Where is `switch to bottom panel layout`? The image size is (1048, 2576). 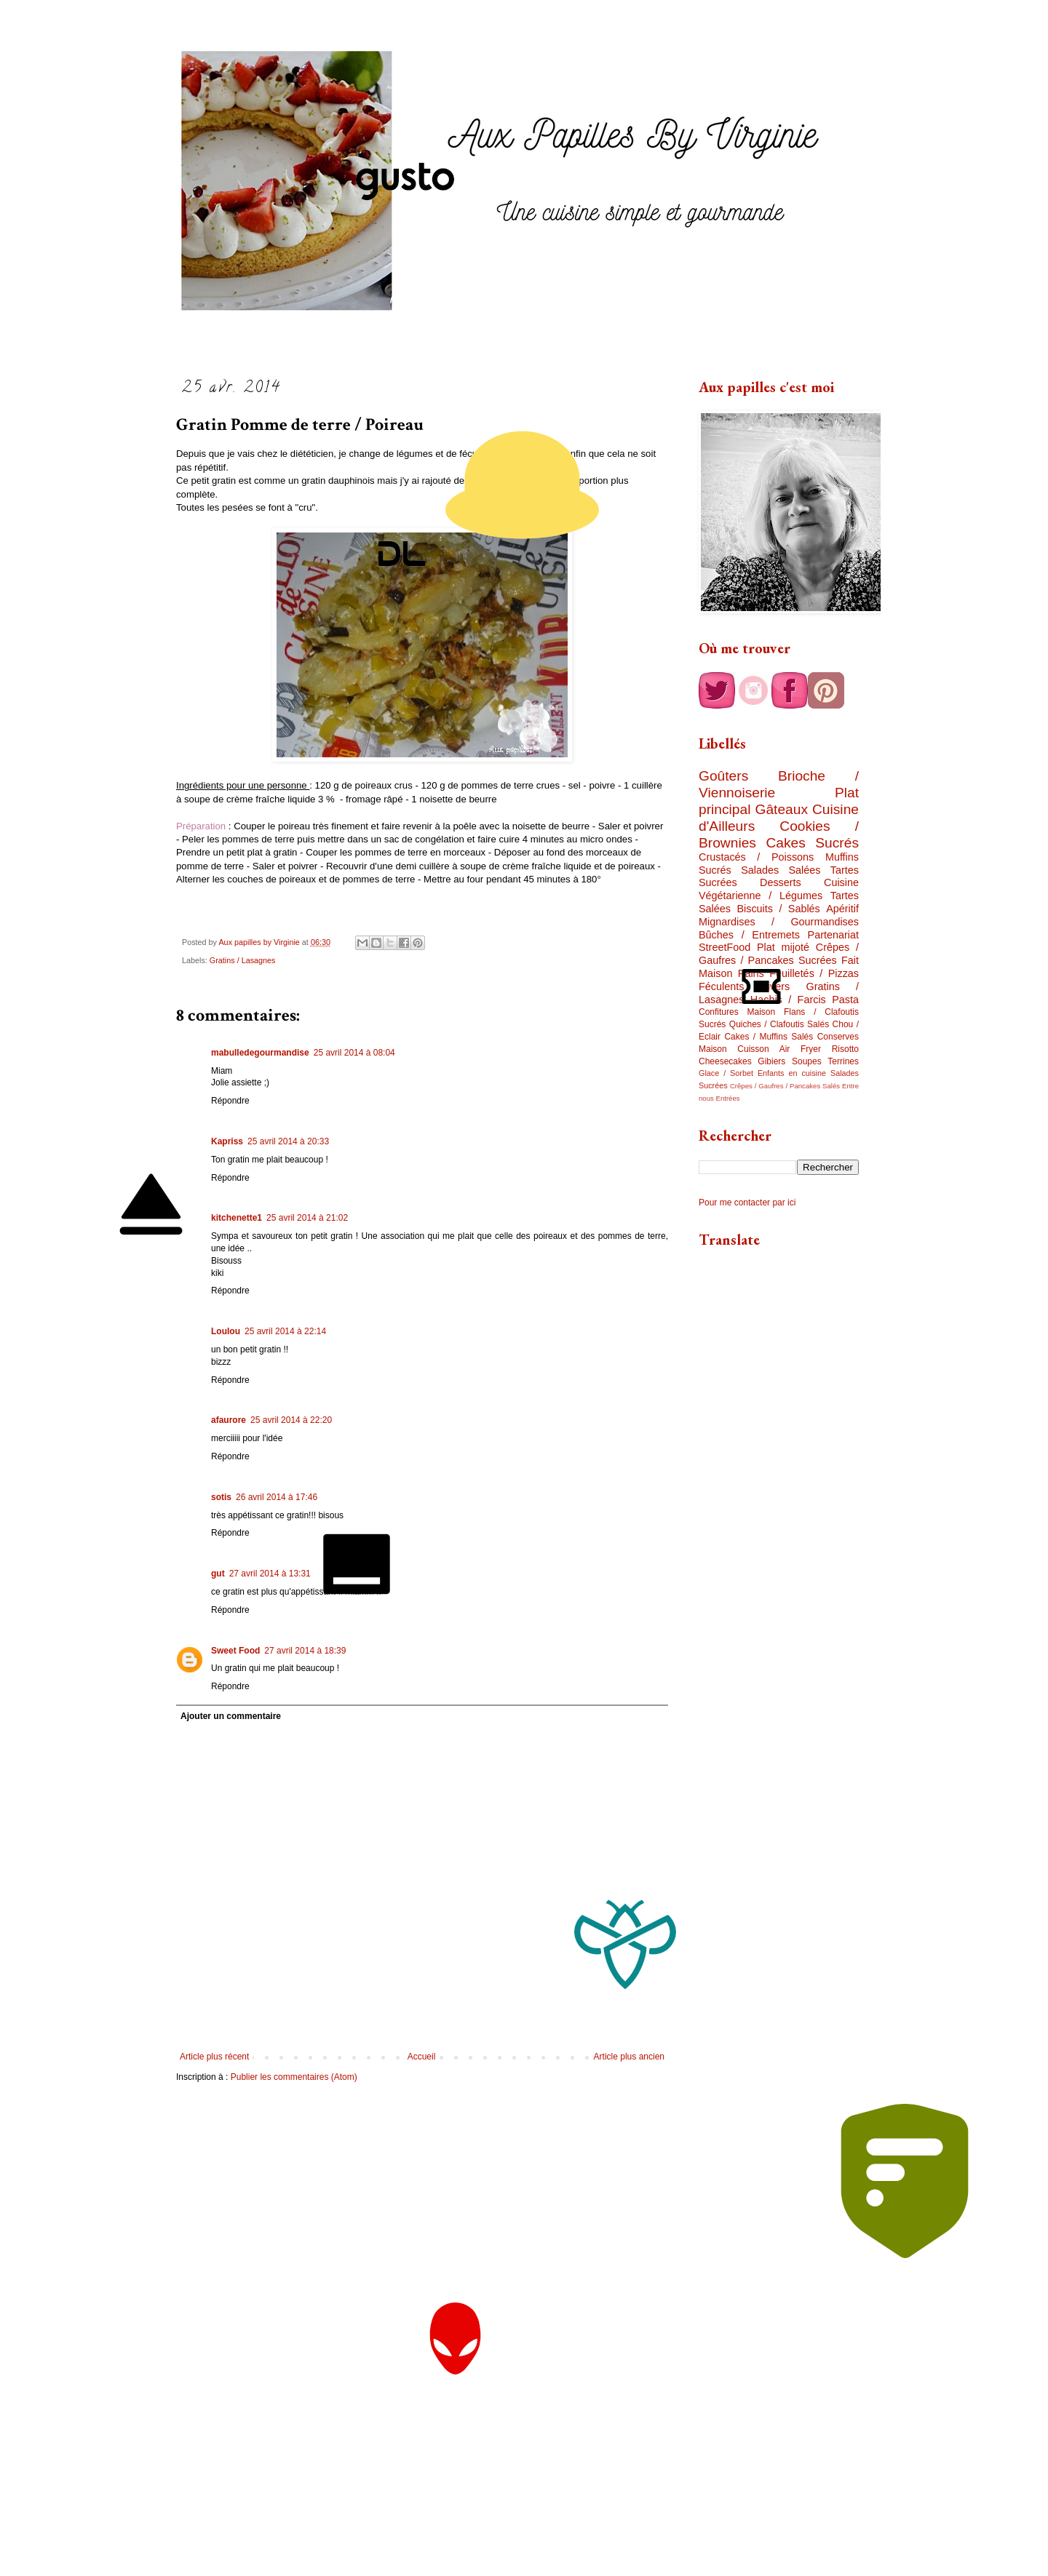 switch to bottom panel layout is located at coordinates (357, 1564).